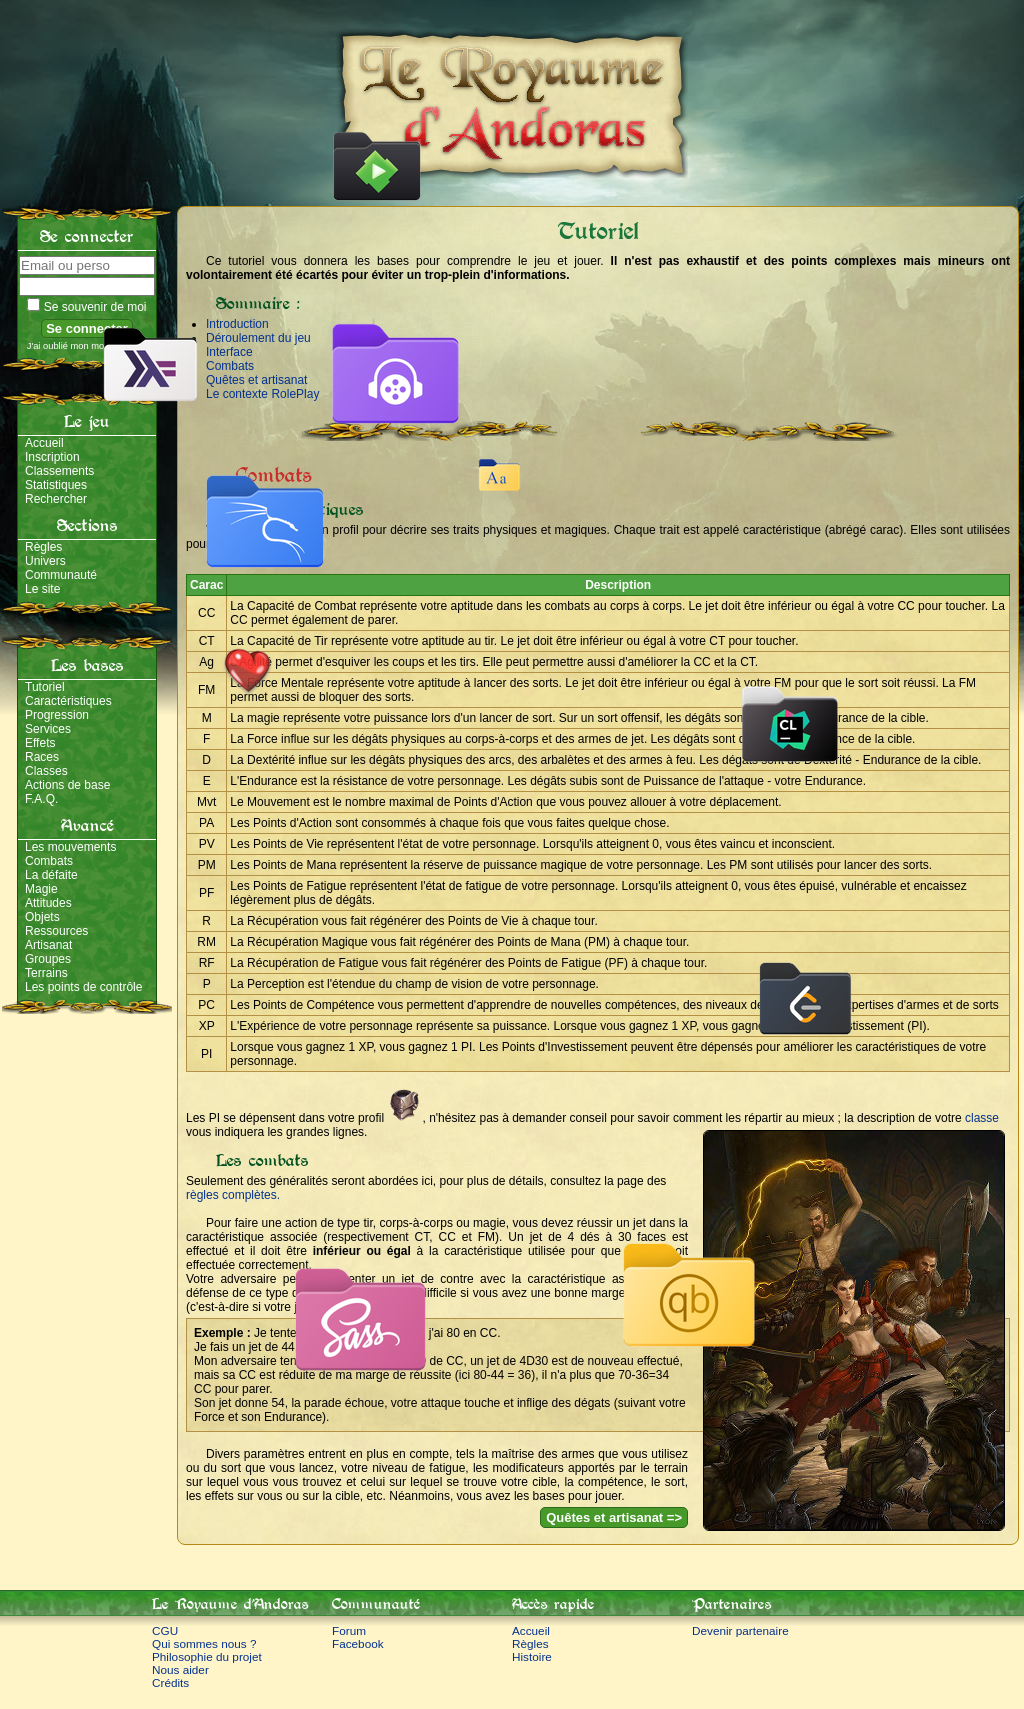 The width and height of the screenshot is (1024, 1709). Describe the element at coordinates (499, 476) in the screenshot. I see `open fonts folder` at that location.